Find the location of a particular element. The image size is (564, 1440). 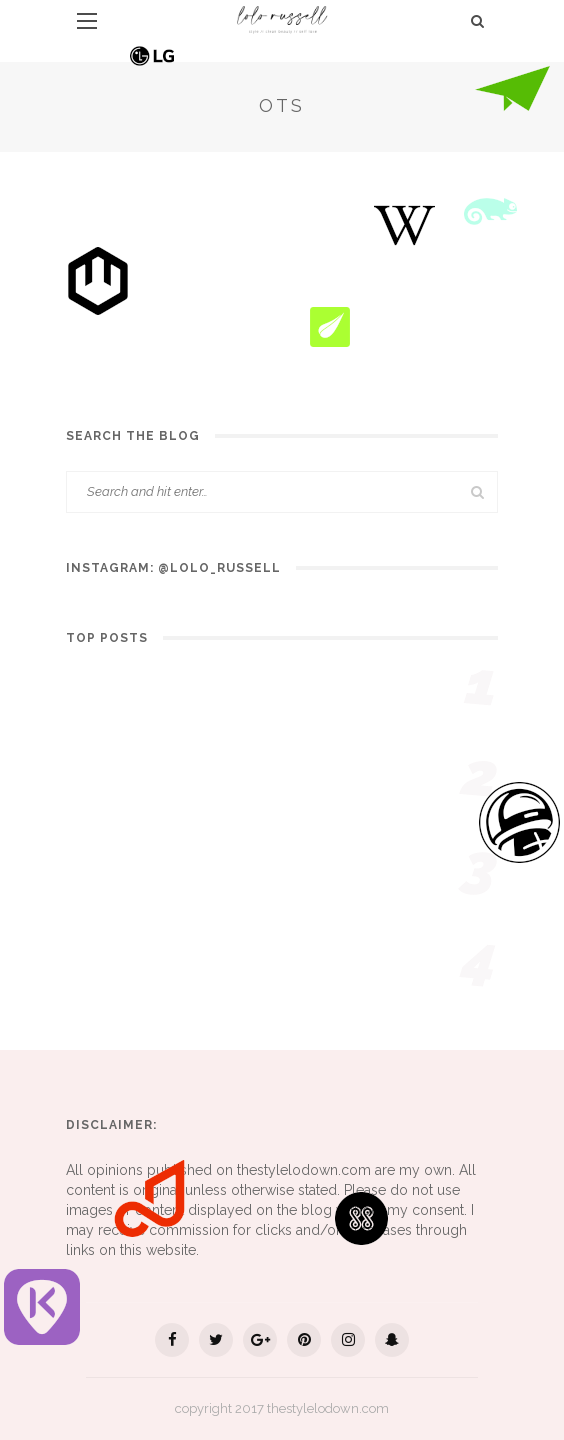

wasmcloud platform logo is located at coordinates (98, 281).